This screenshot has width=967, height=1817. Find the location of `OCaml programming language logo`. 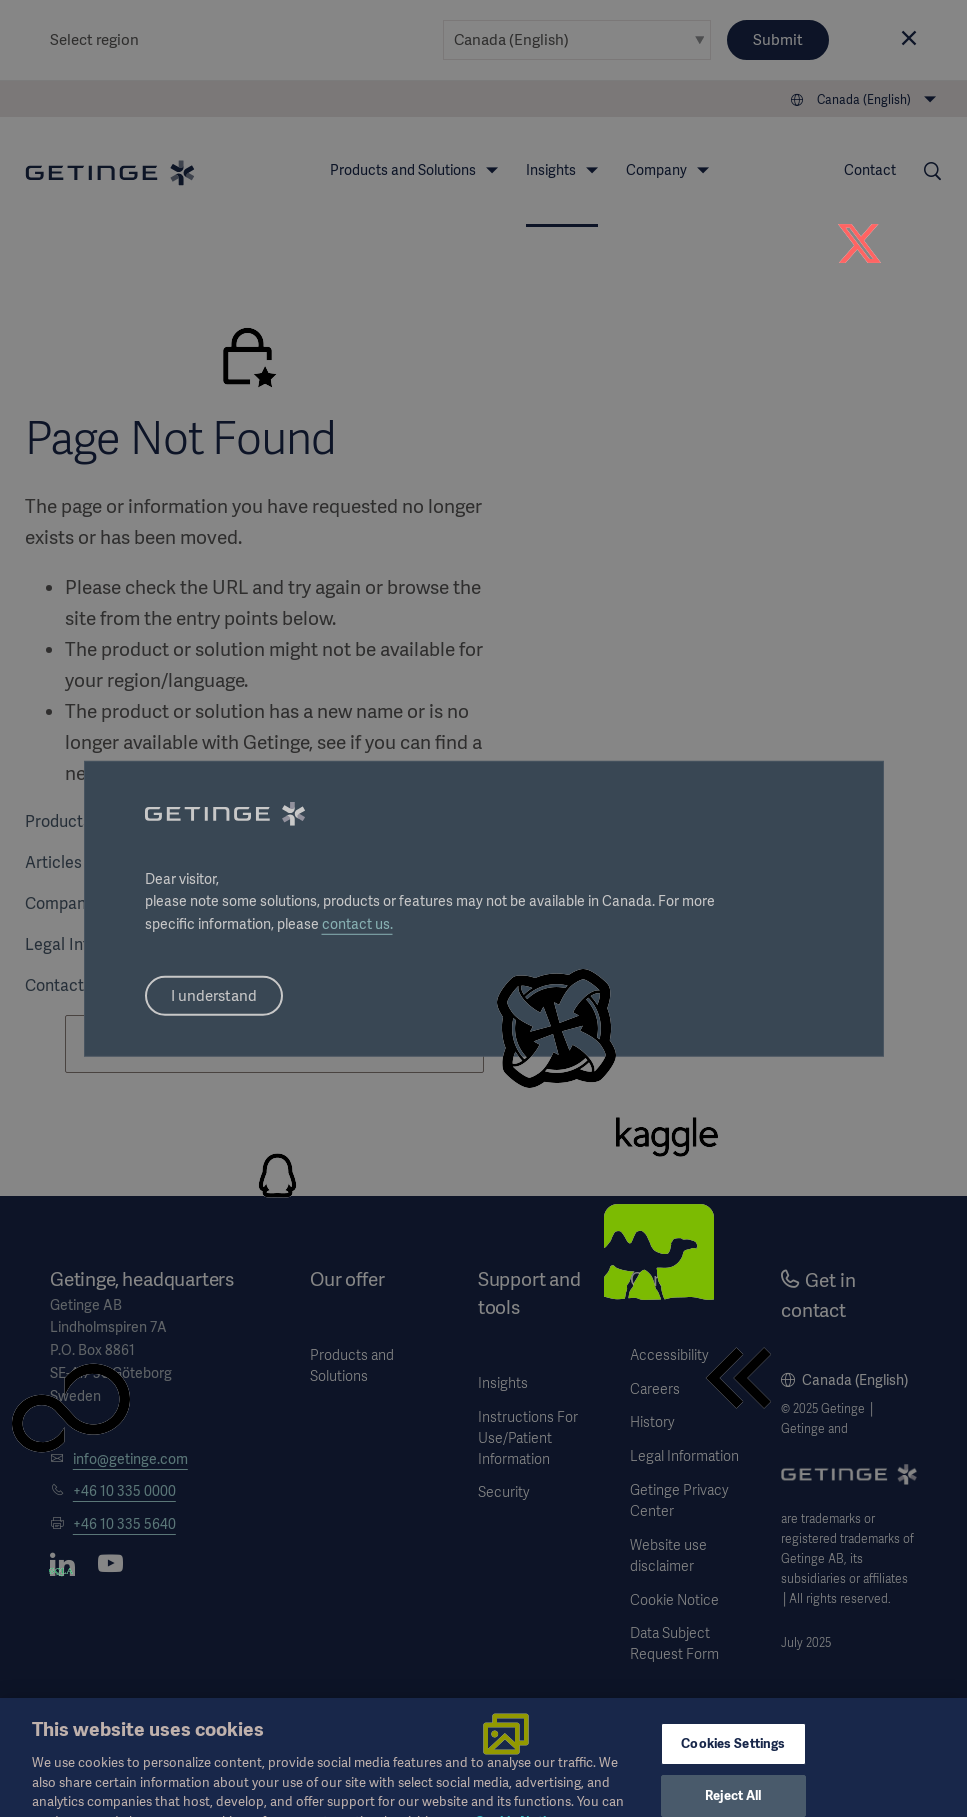

OCaml programming language logo is located at coordinates (659, 1252).